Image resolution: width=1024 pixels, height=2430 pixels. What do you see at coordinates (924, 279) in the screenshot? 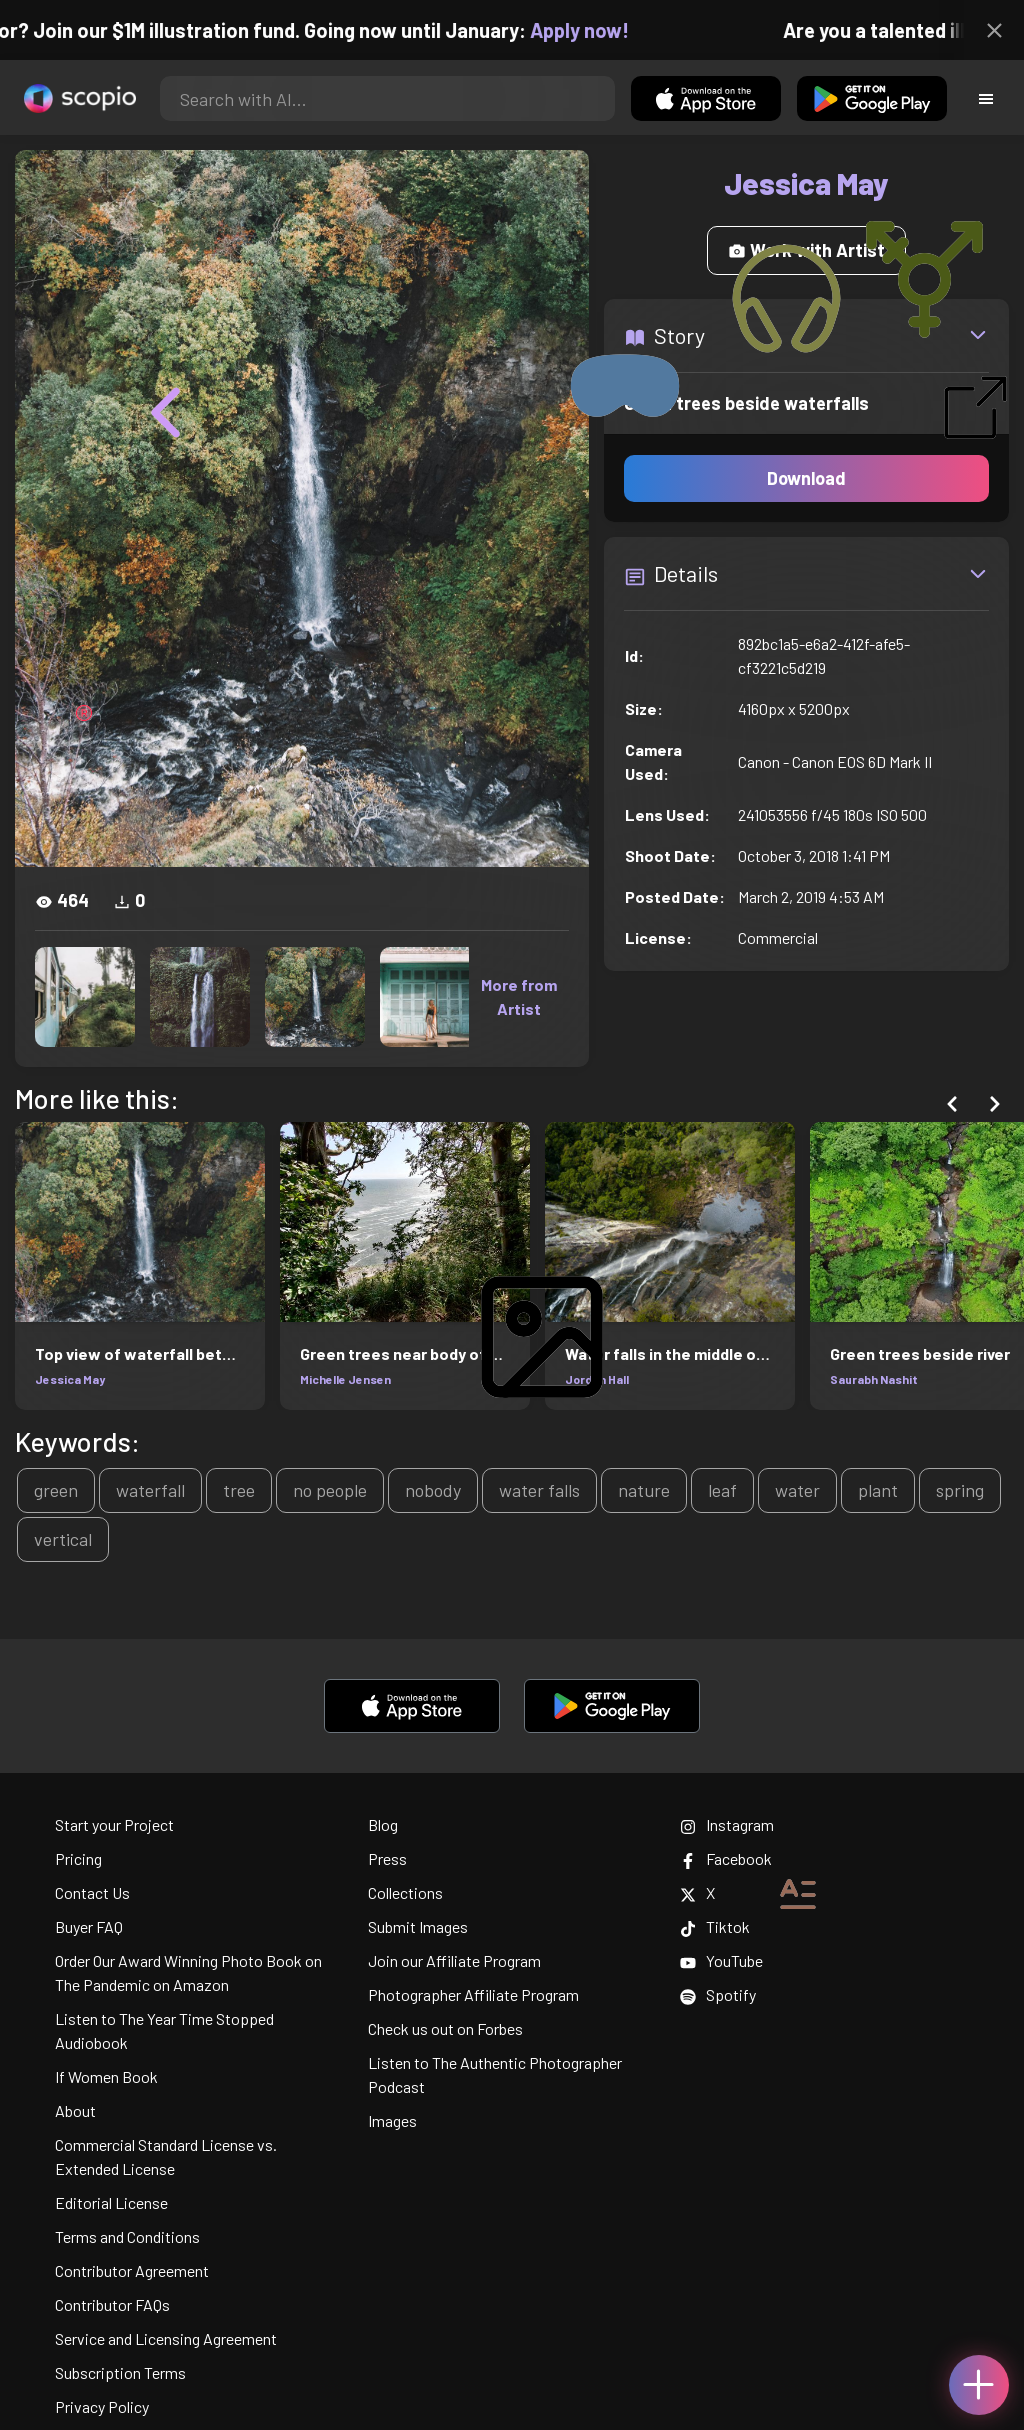
I see `indicates transgender identity option` at bounding box center [924, 279].